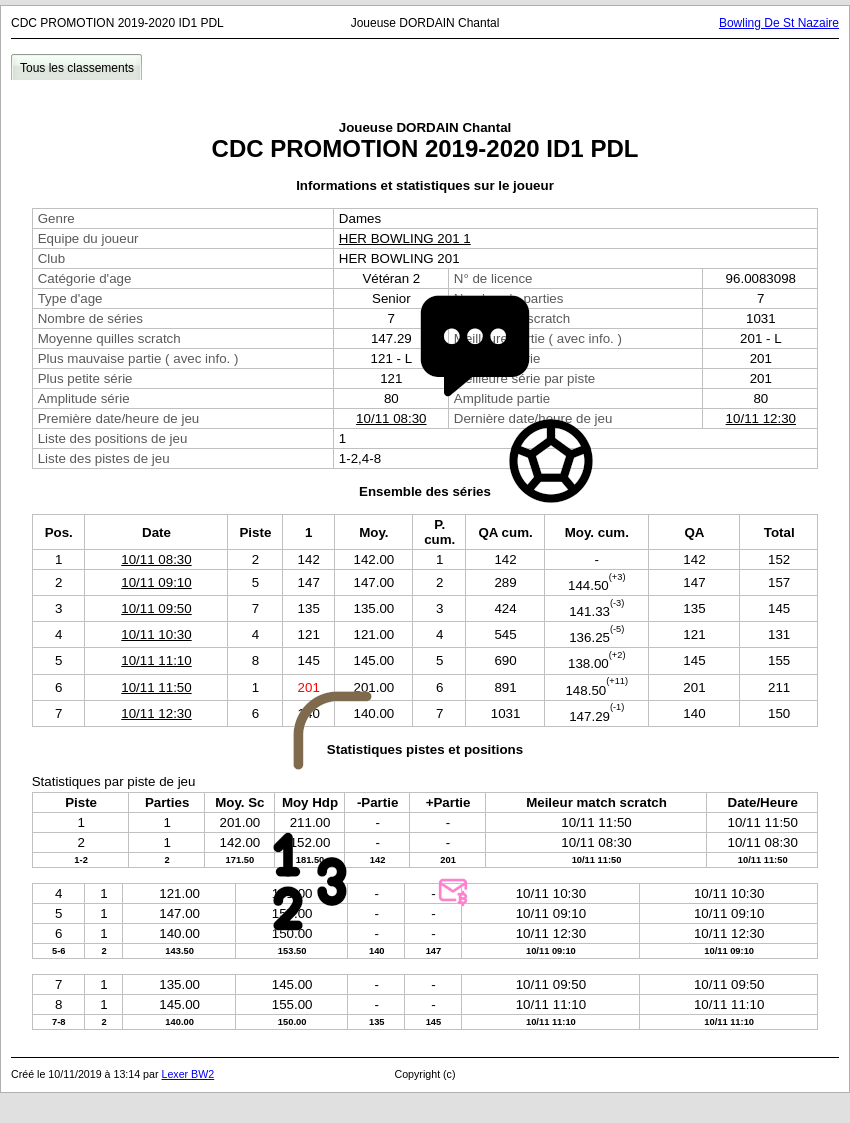  What do you see at coordinates (453, 890) in the screenshot?
I see `receive bitcoin payment notifications` at bounding box center [453, 890].